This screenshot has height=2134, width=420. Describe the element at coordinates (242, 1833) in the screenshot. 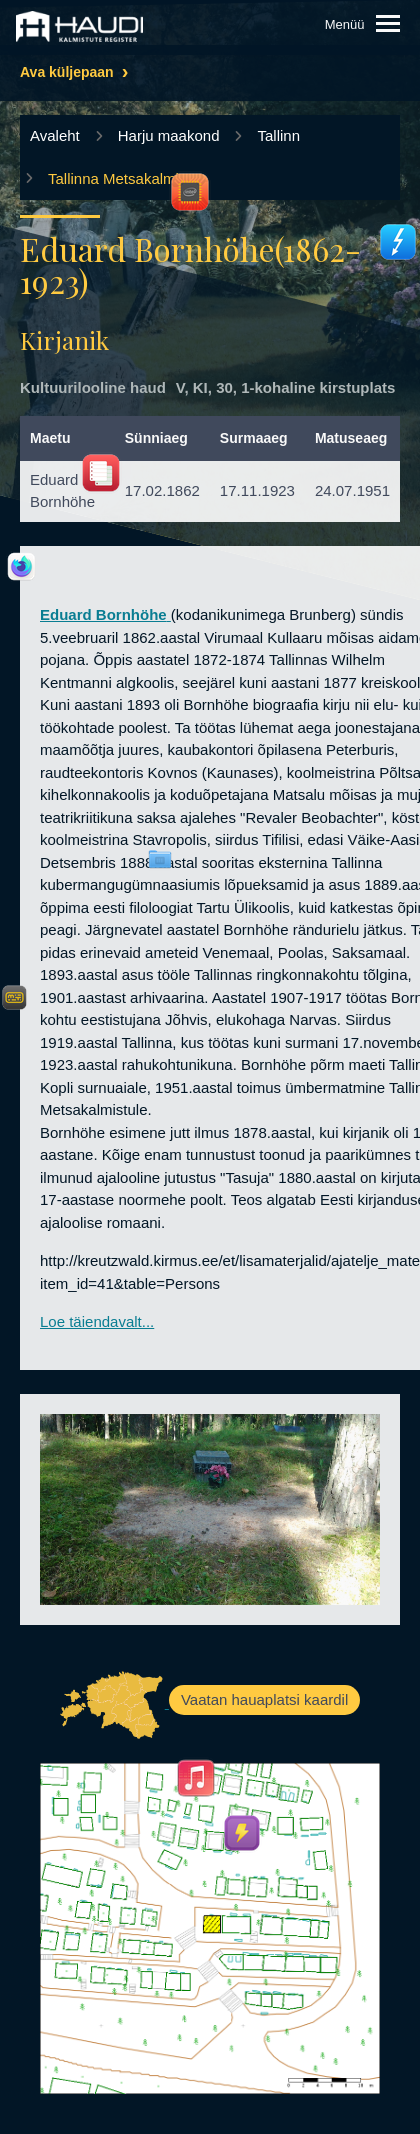

I see `open keypunch typing practice app` at that location.